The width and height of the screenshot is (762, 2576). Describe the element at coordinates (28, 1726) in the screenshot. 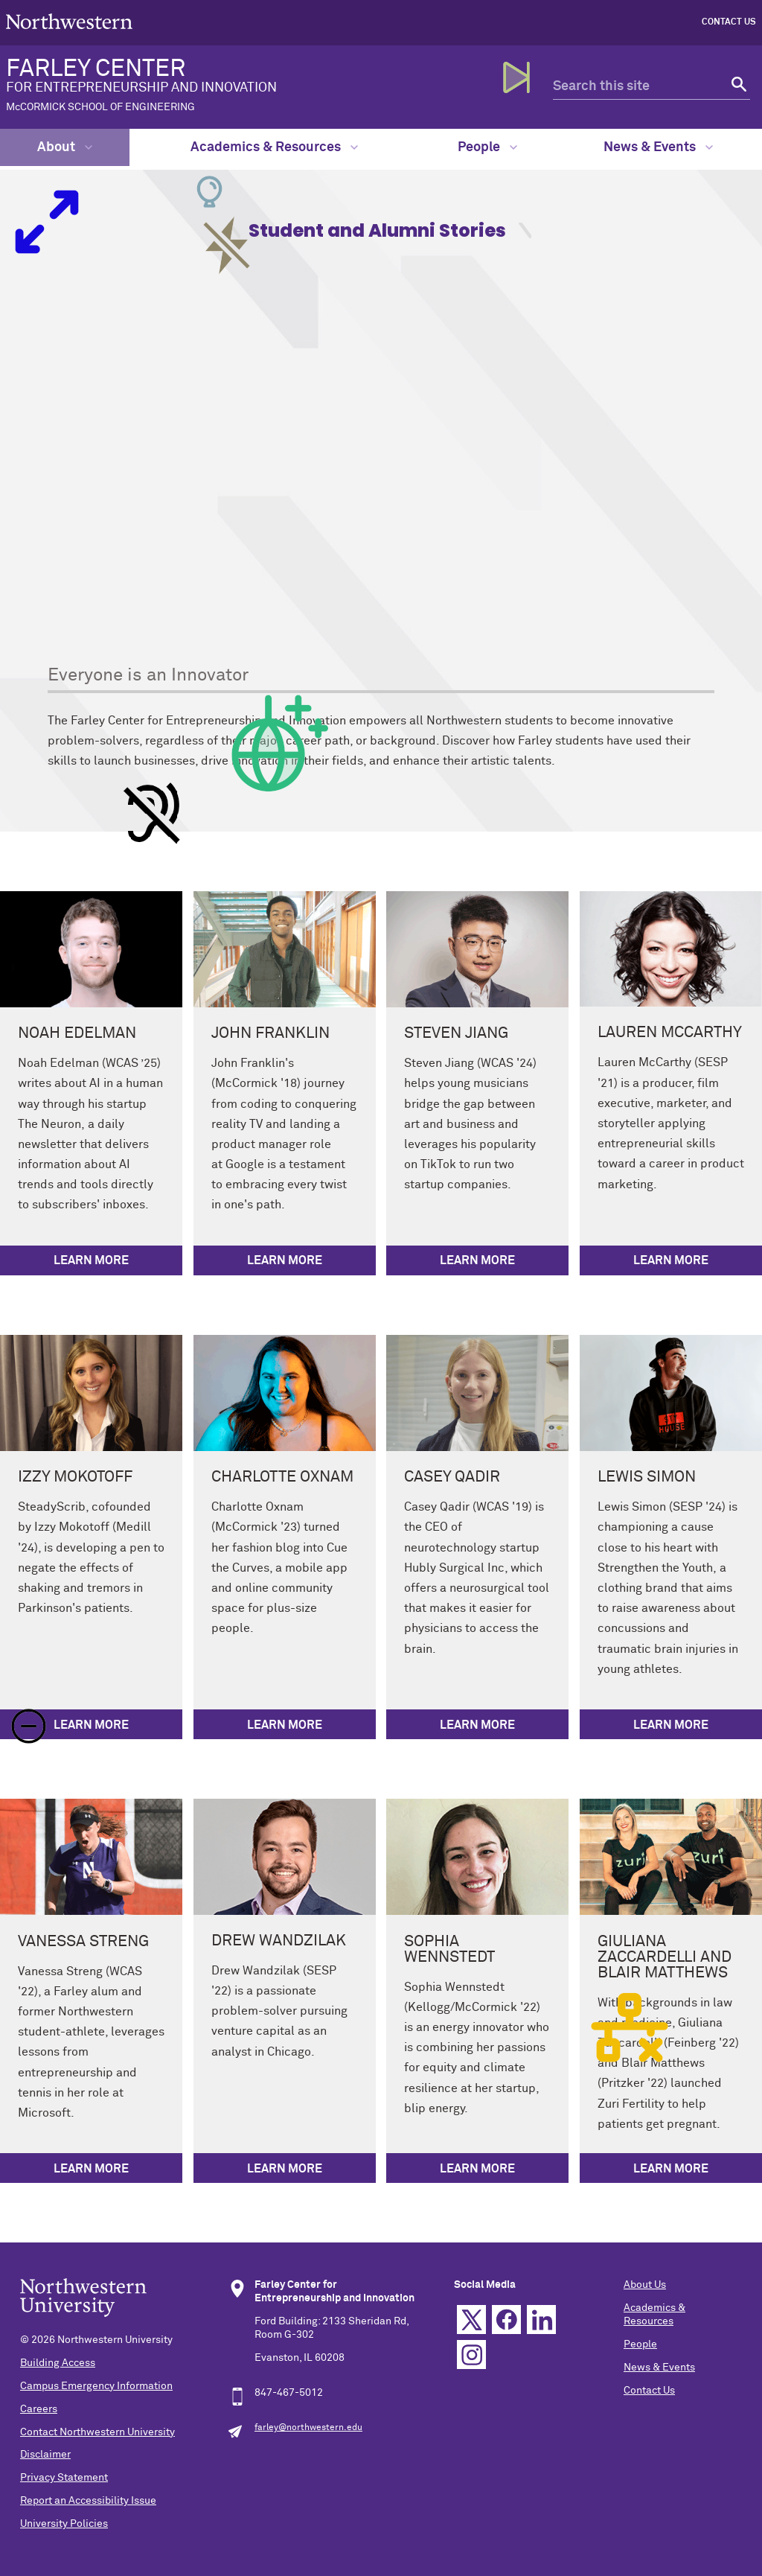

I see `remove an item from a list` at that location.